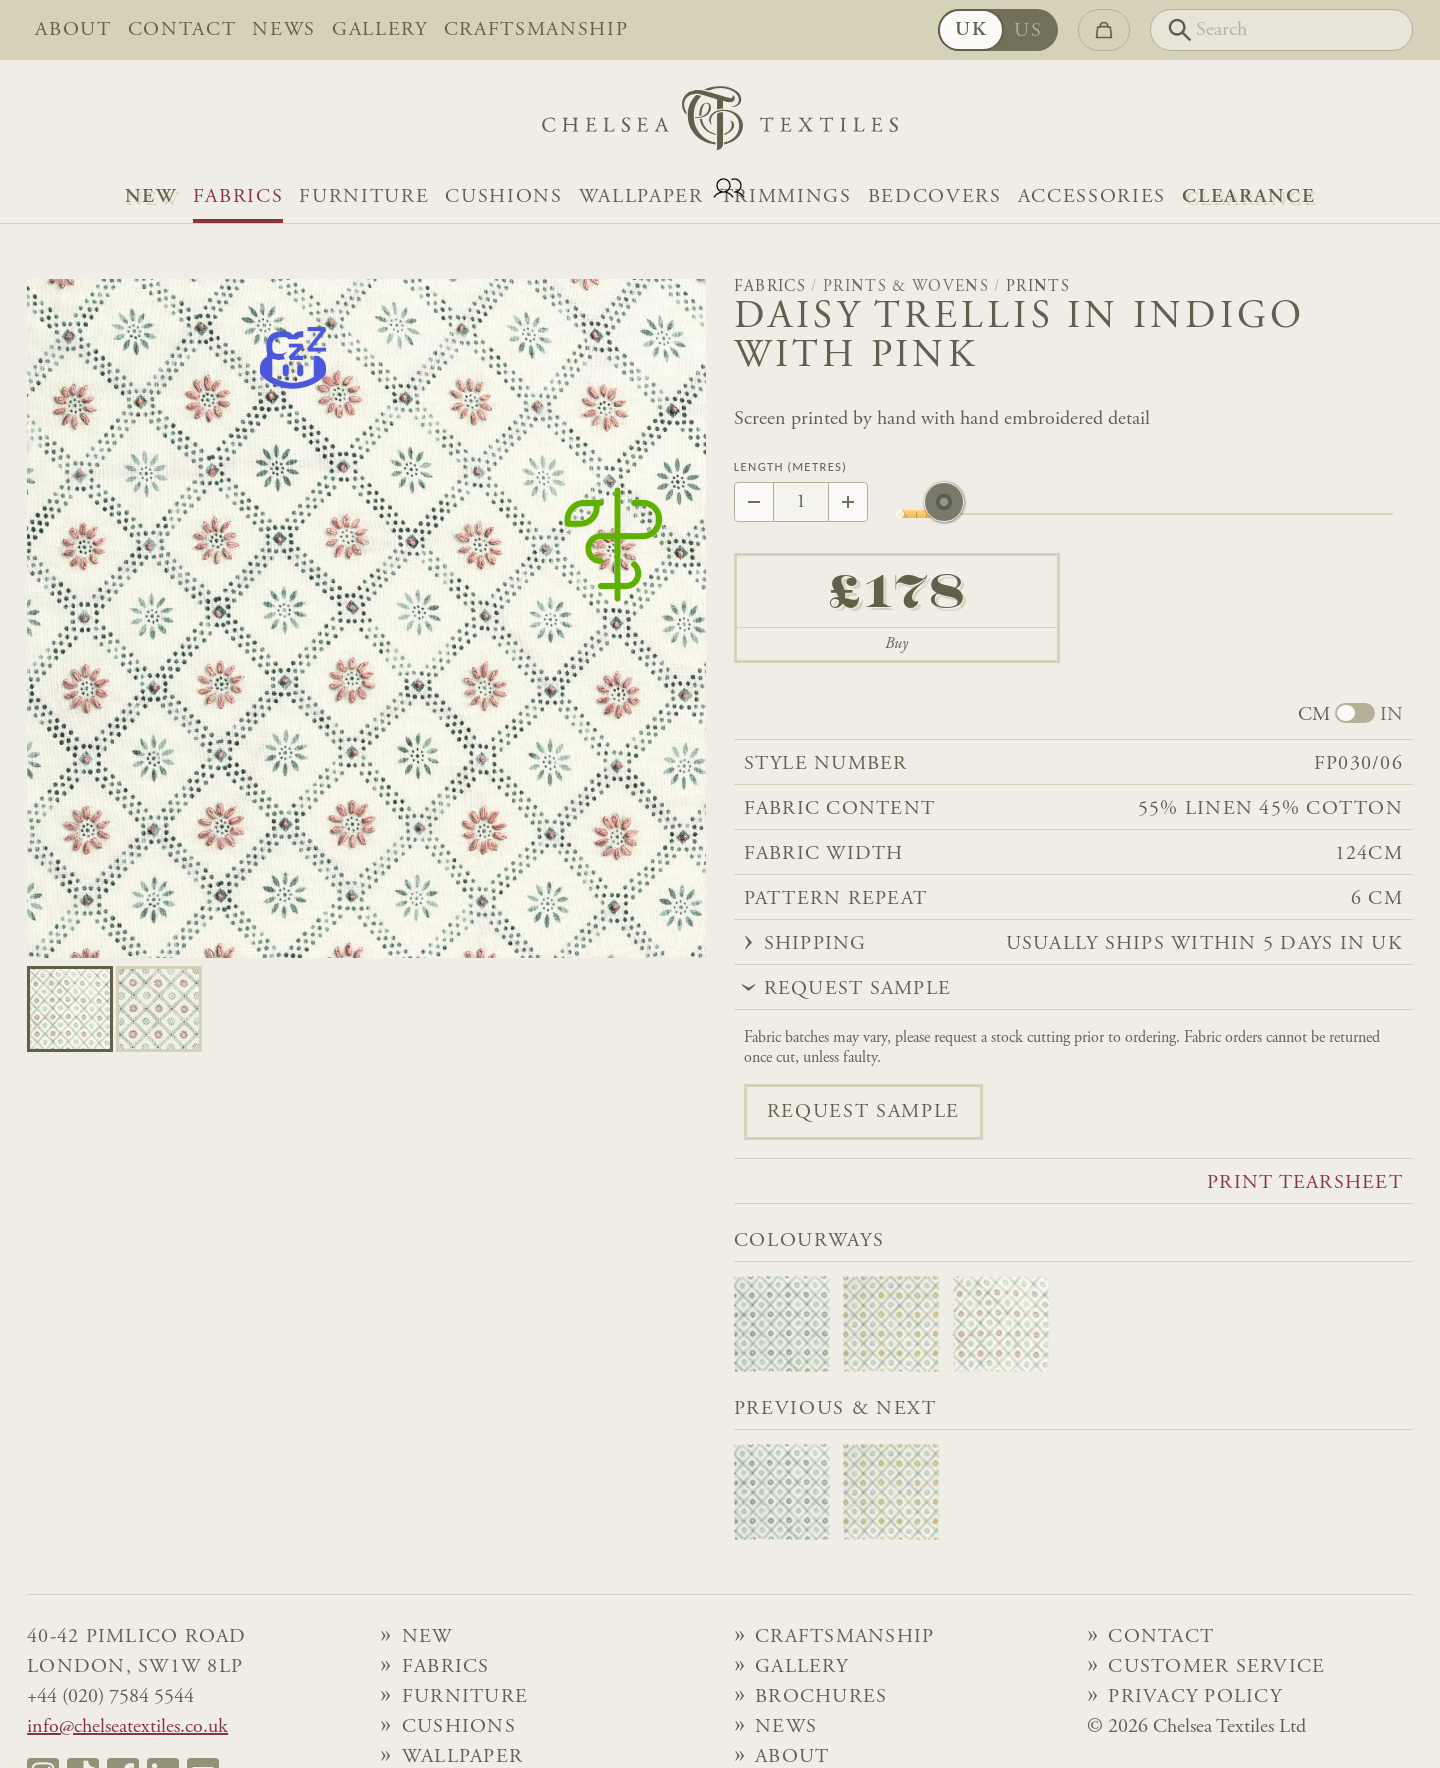 Image resolution: width=1440 pixels, height=1768 pixels. What do you see at coordinates (729, 188) in the screenshot?
I see `view all users or contacts` at bounding box center [729, 188].